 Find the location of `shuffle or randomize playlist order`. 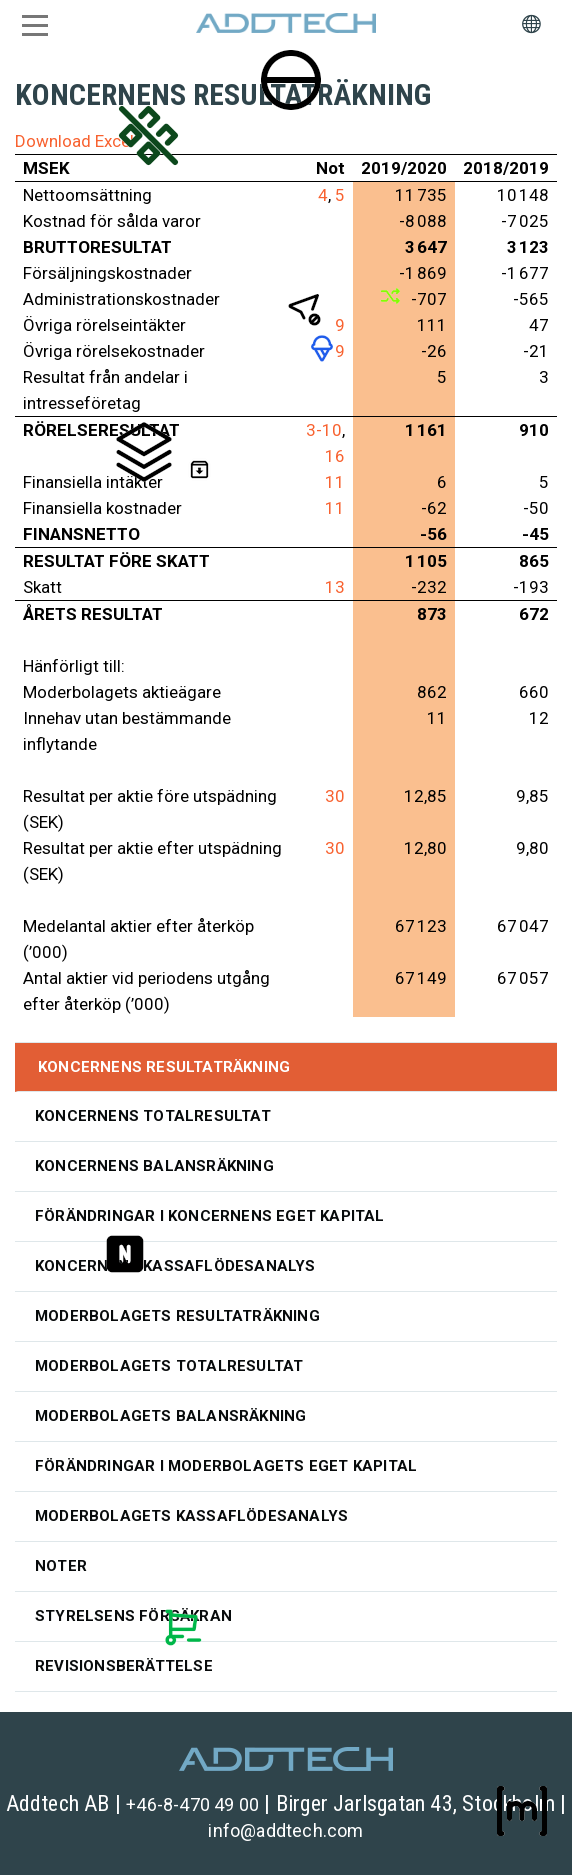

shuffle or randomize playlist order is located at coordinates (390, 296).